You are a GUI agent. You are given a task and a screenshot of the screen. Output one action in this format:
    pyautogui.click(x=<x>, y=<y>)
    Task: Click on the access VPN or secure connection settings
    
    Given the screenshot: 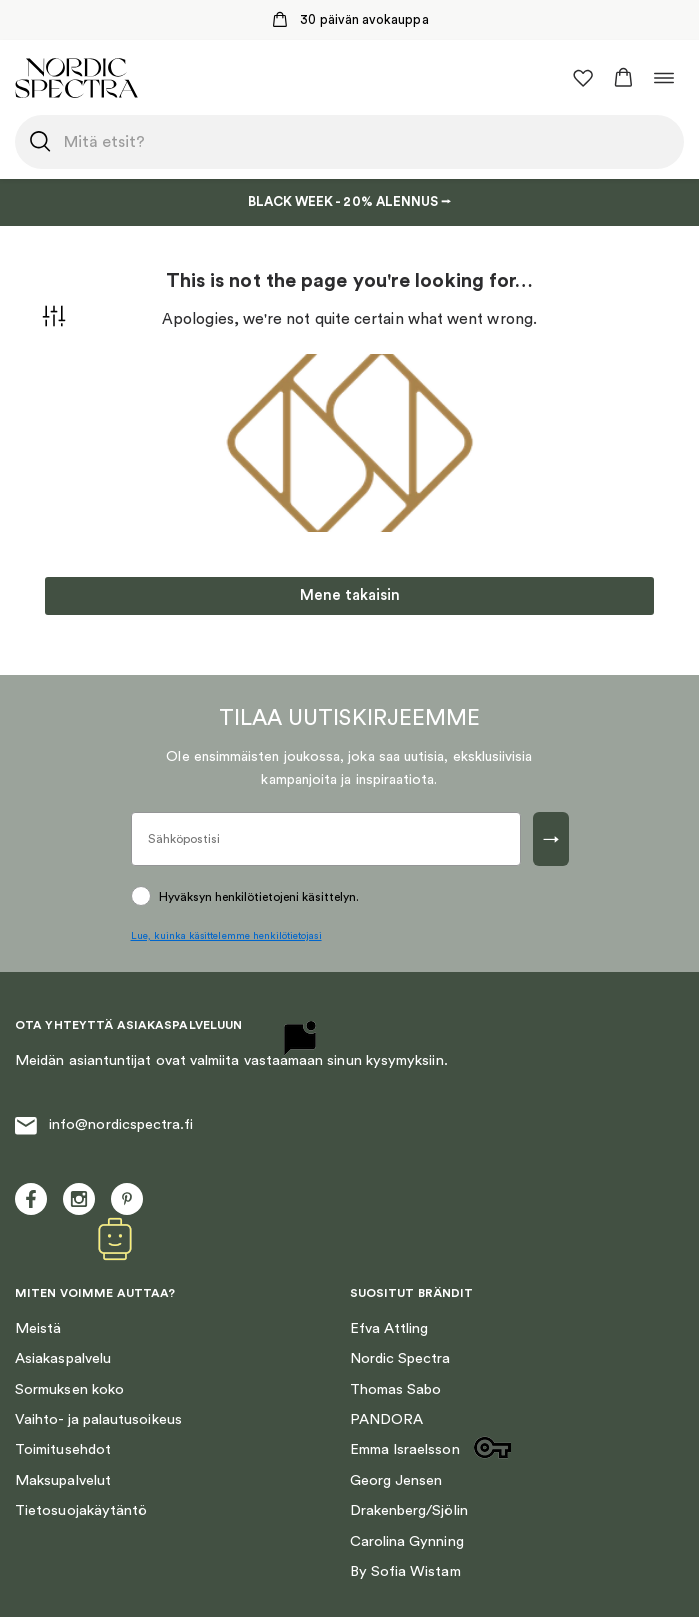 What is the action you would take?
    pyautogui.click(x=492, y=1447)
    